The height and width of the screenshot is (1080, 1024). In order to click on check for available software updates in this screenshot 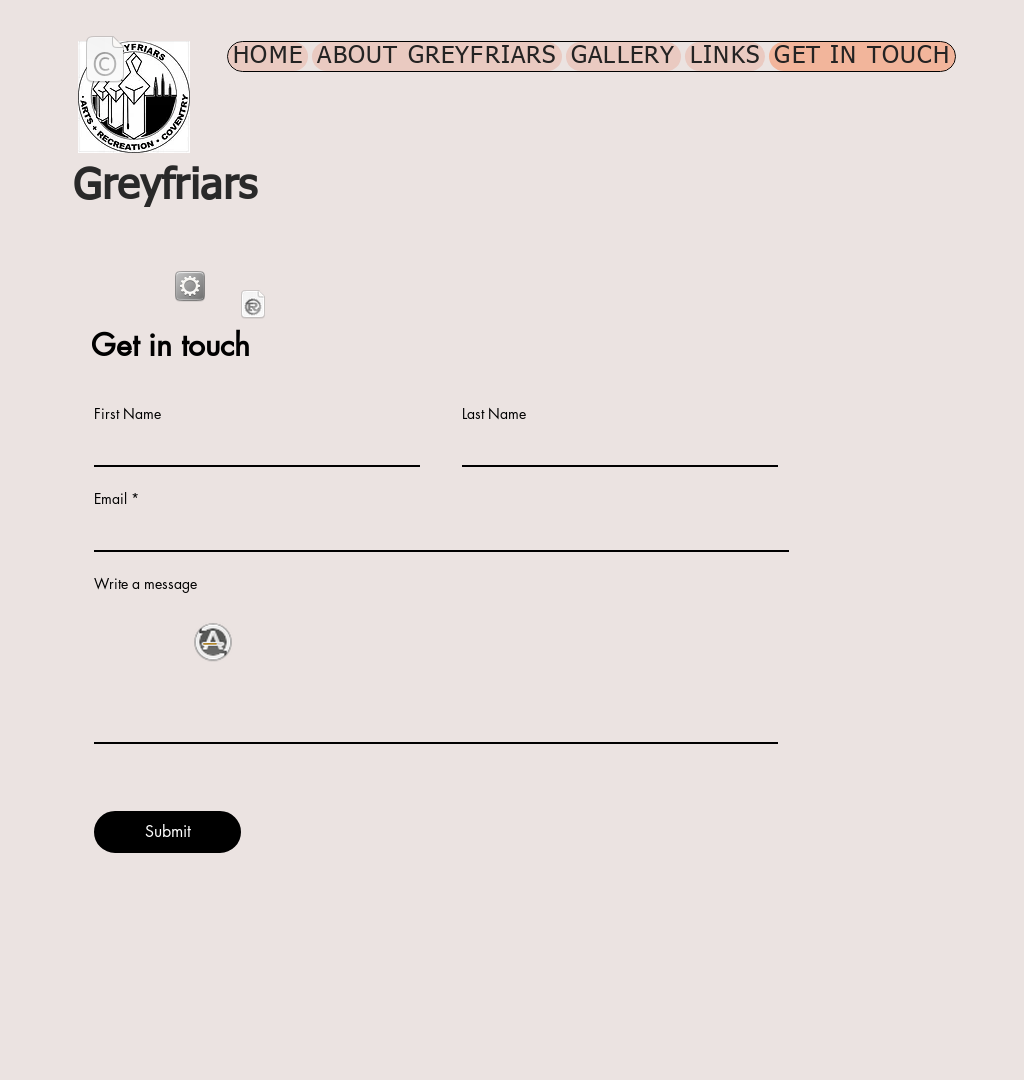, I will do `click(213, 642)`.